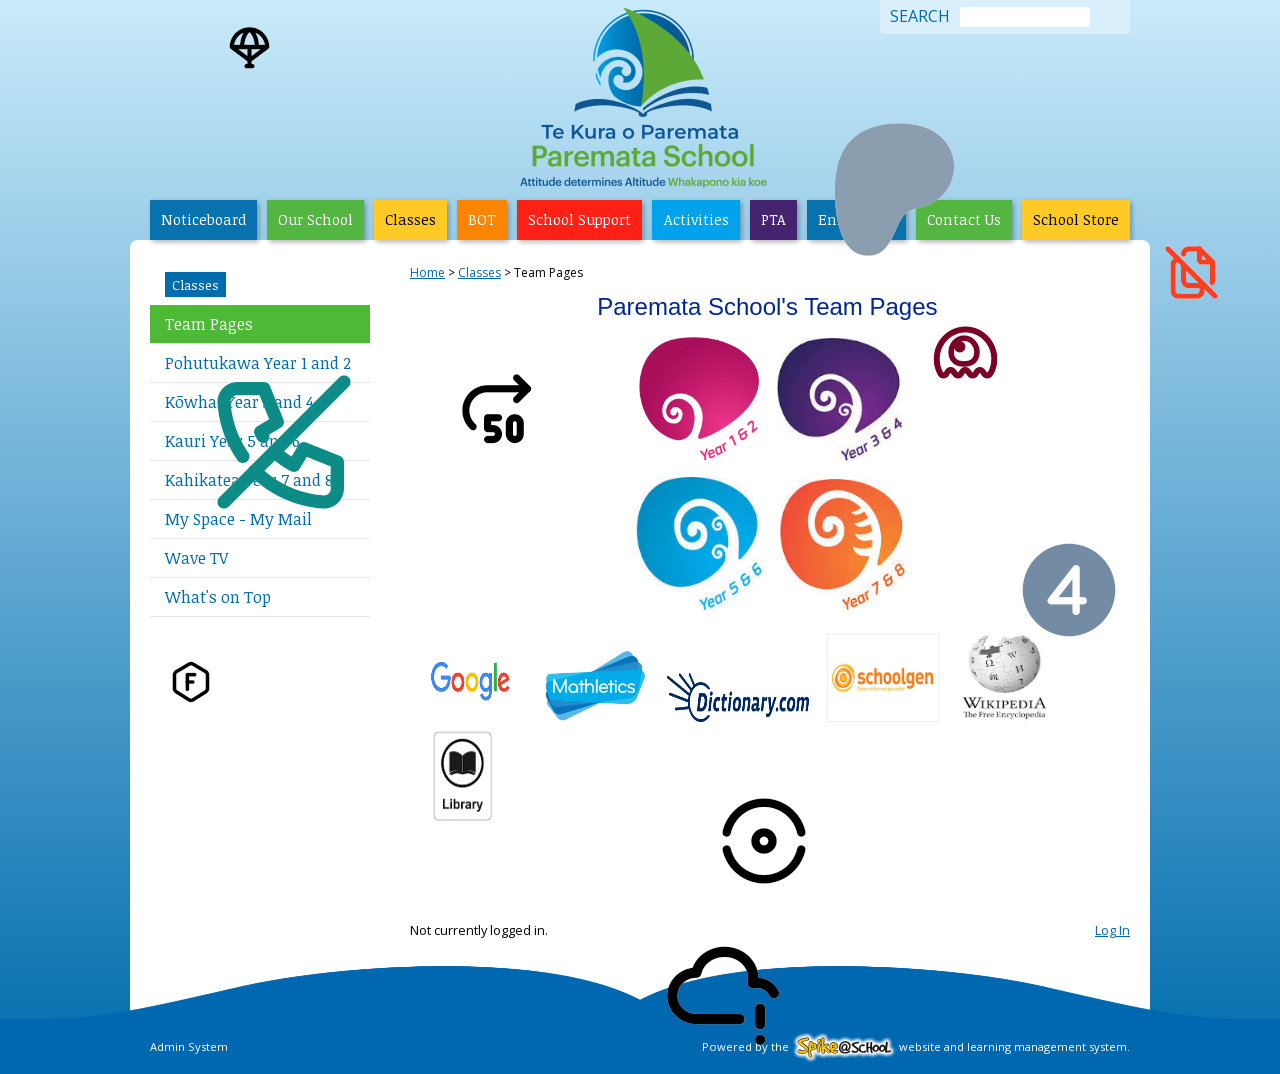 The height and width of the screenshot is (1074, 1280). I want to click on skip forward 50 seconds, so click(498, 410).